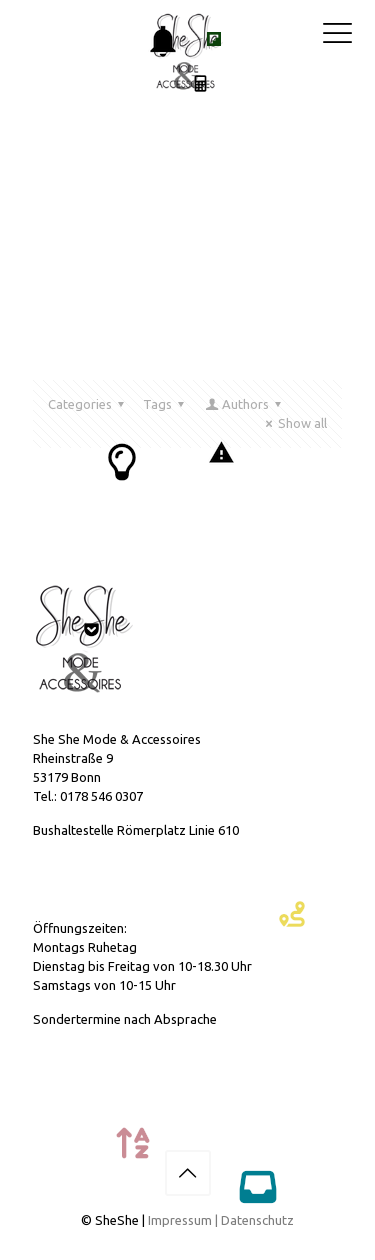 The width and height of the screenshot is (375, 1260). What do you see at coordinates (122, 462) in the screenshot?
I see `view tips or helpful suggestions` at bounding box center [122, 462].